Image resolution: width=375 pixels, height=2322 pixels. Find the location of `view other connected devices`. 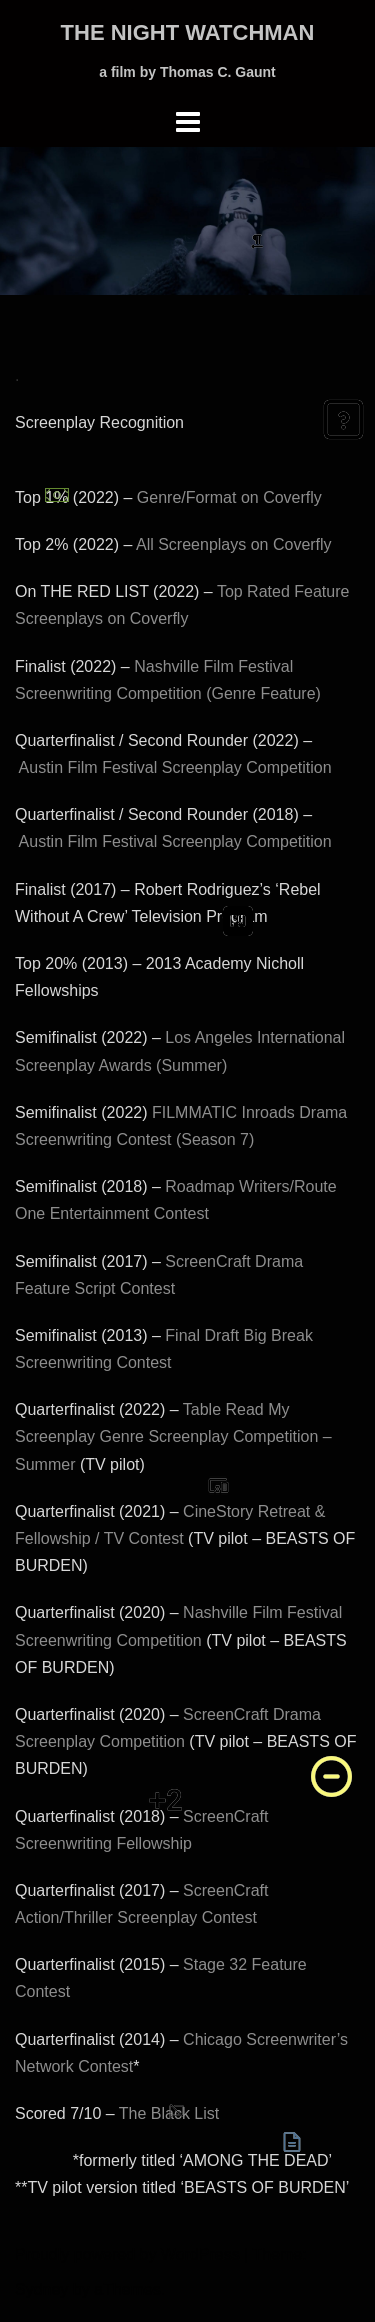

view other connected devices is located at coordinates (218, 1485).